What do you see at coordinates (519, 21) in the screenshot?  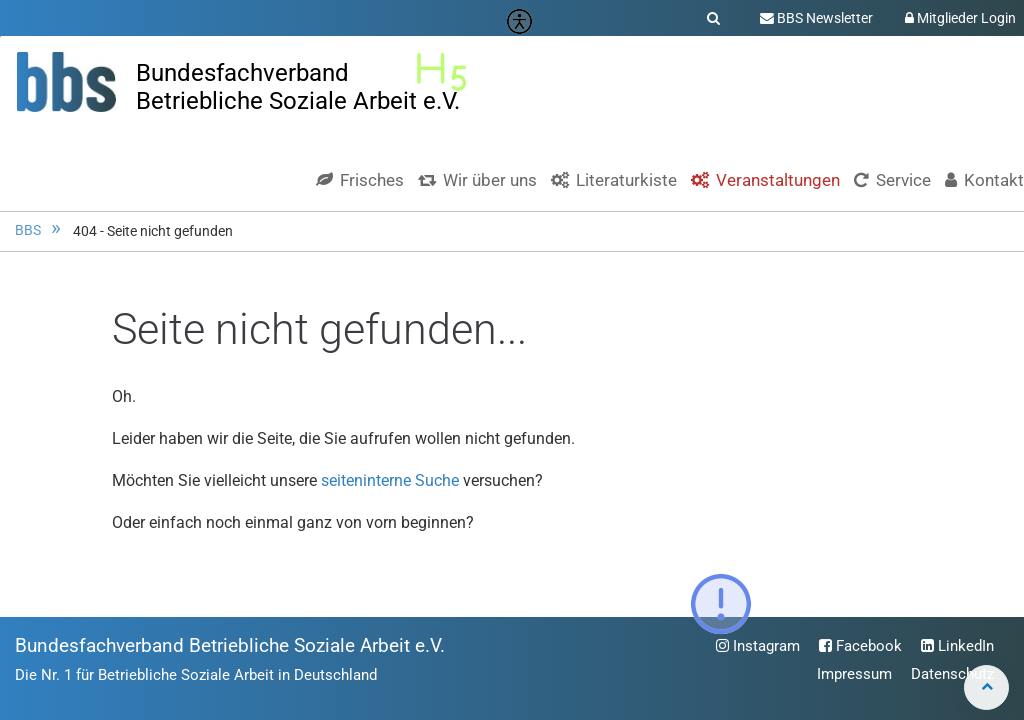 I see `access user profile or account settings` at bounding box center [519, 21].